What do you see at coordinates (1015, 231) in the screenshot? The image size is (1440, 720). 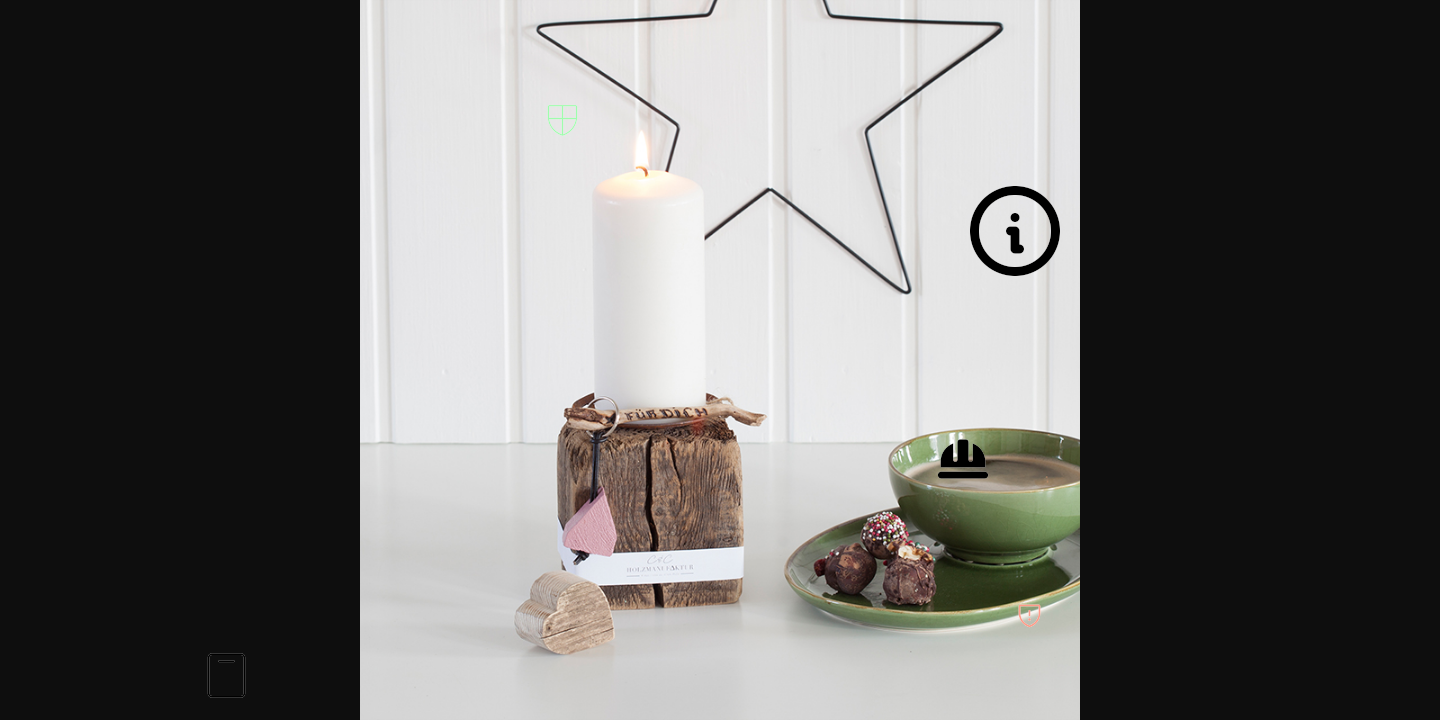 I see `view more information or details` at bounding box center [1015, 231].